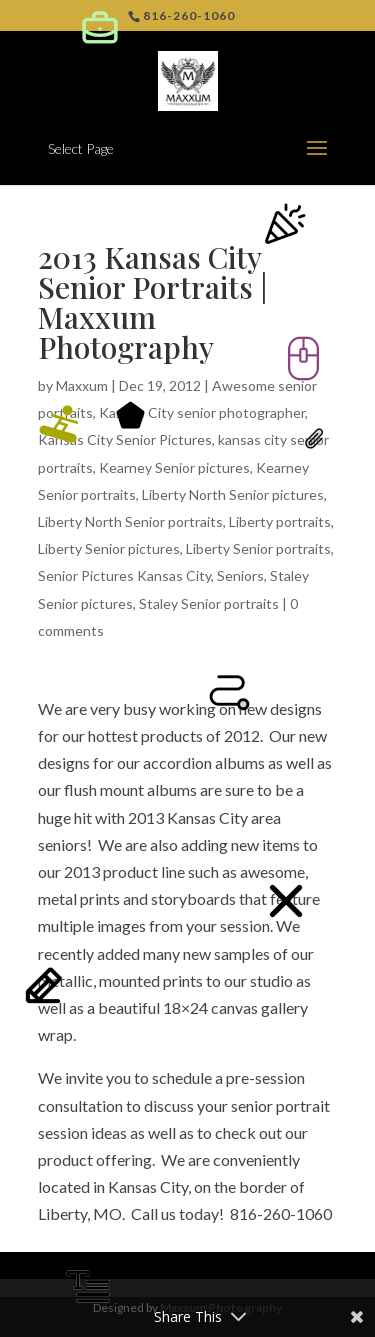 Image resolution: width=375 pixels, height=1337 pixels. What do you see at coordinates (229, 690) in the screenshot?
I see `view or edit a custom path` at bounding box center [229, 690].